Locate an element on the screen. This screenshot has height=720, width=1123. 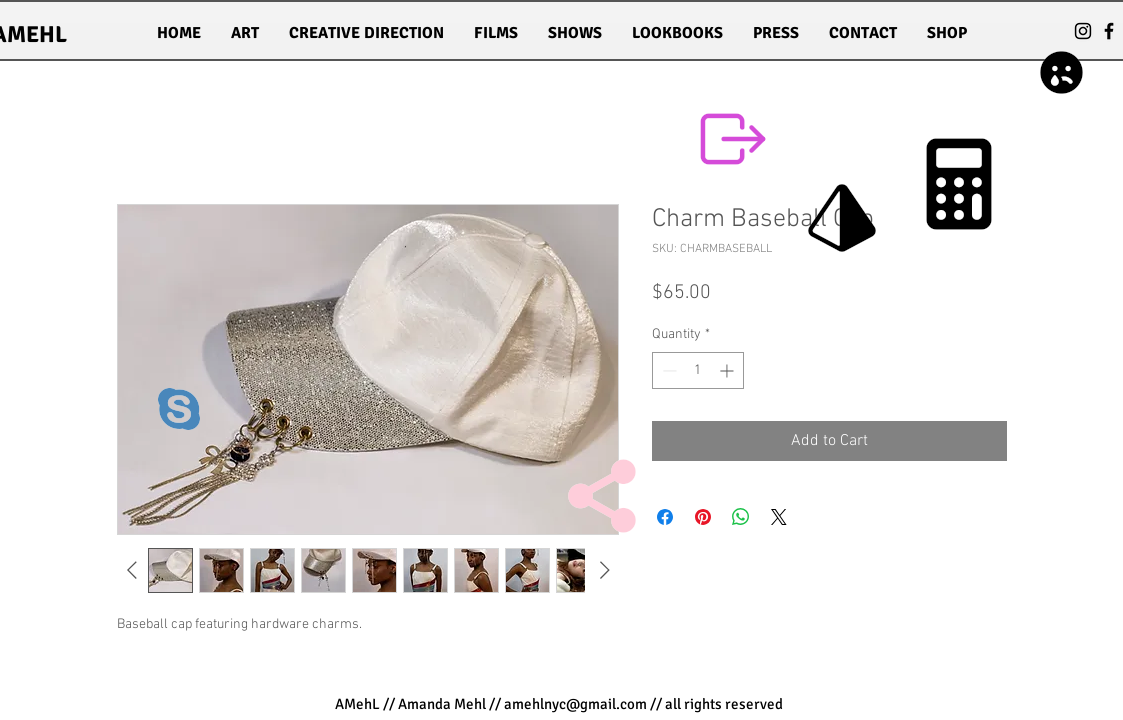
log out of your account is located at coordinates (733, 139).